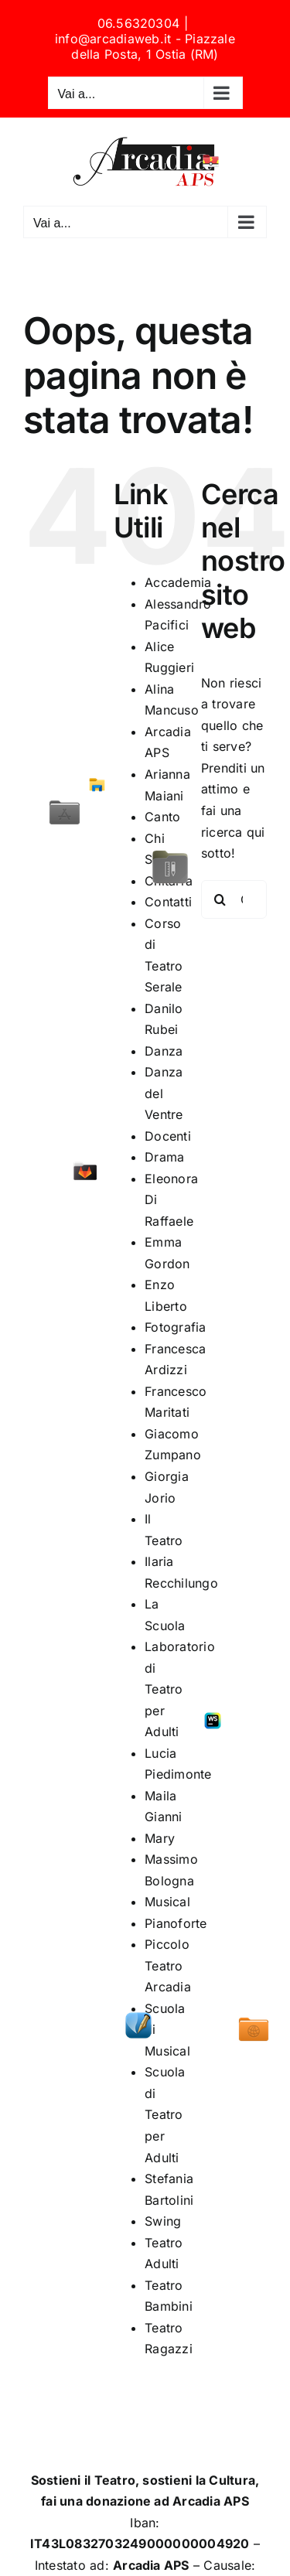  I want to click on open WebStorm IDE, so click(213, 1721).